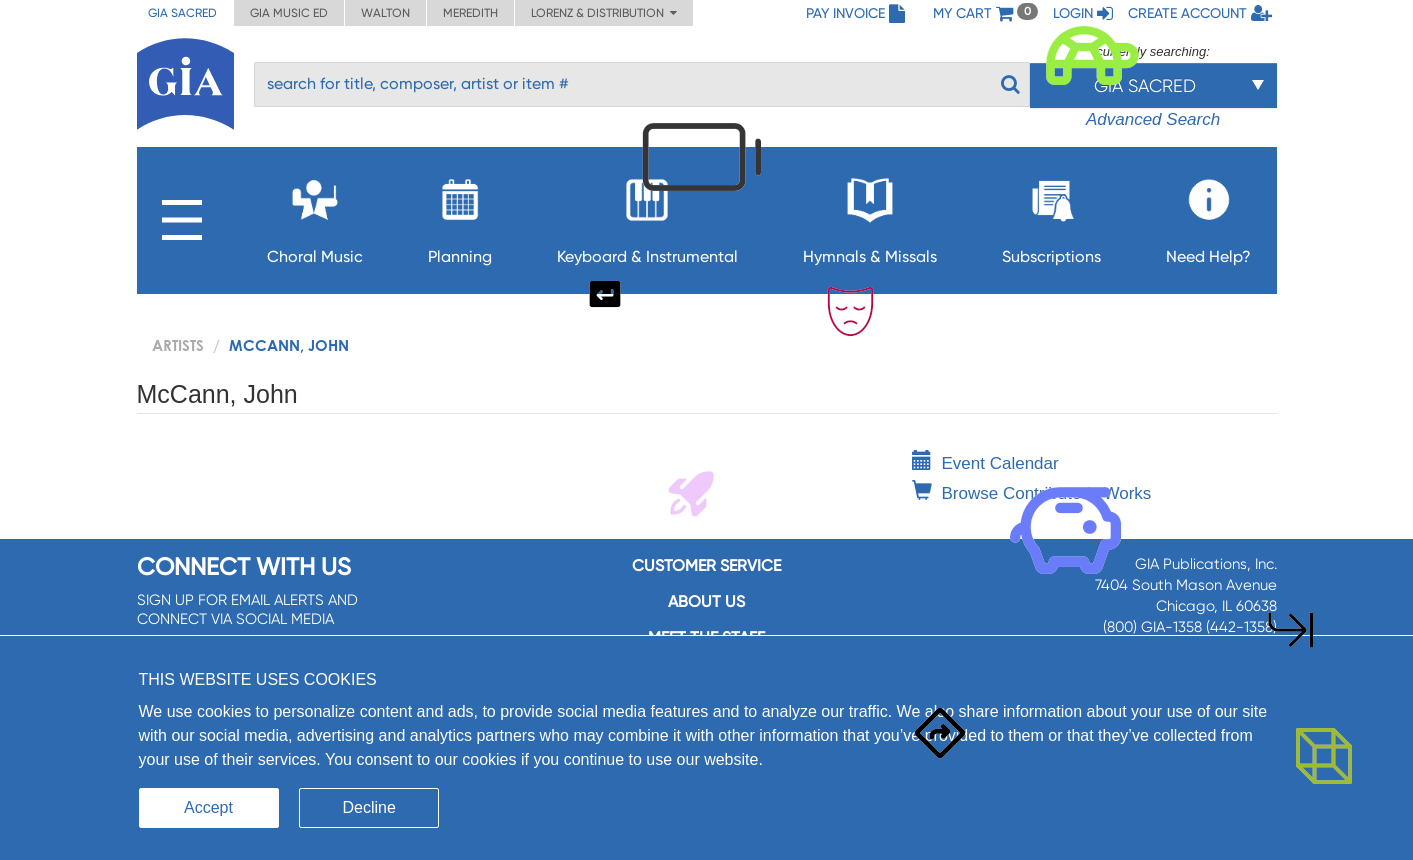  Describe the element at coordinates (1092, 55) in the screenshot. I see `indicates slow loading or processing speed` at that location.